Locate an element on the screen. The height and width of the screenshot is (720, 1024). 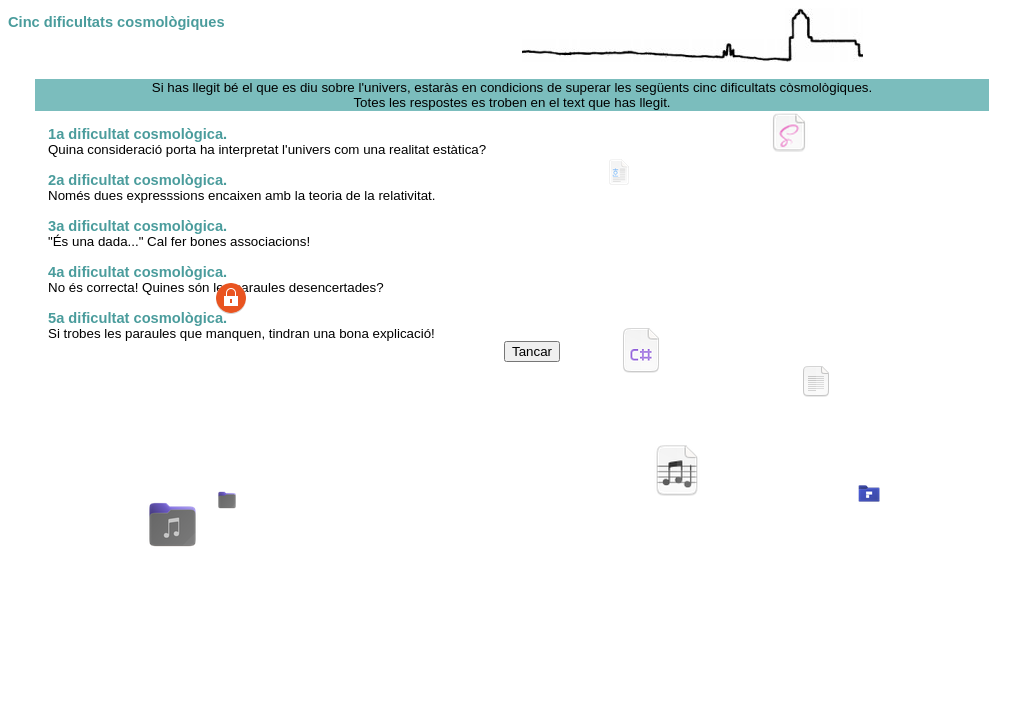
open your music folder is located at coordinates (172, 524).